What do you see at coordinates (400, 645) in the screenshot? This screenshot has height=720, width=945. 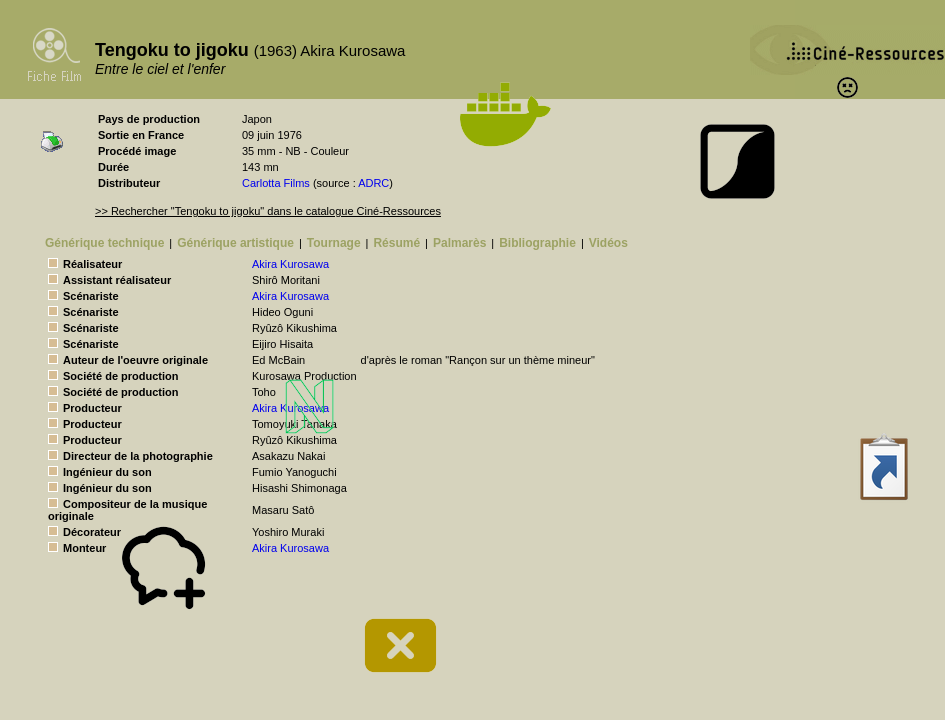 I see `close or dismiss a modal window` at bounding box center [400, 645].